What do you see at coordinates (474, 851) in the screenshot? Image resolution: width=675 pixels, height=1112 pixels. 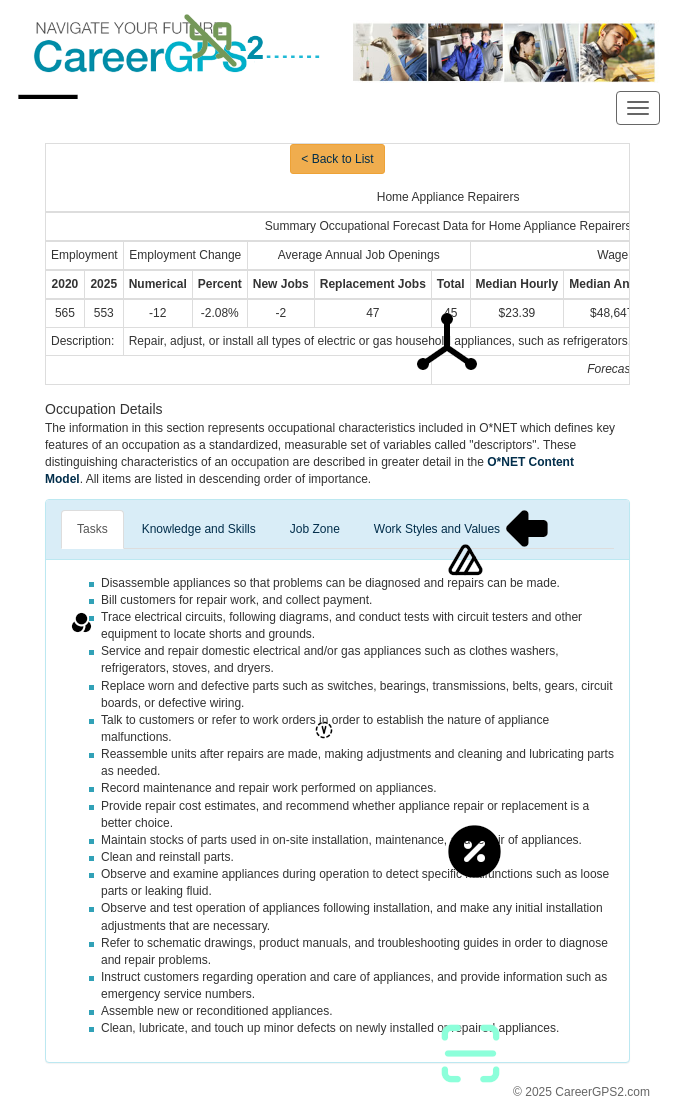 I see `view available discounts or promotions` at bounding box center [474, 851].